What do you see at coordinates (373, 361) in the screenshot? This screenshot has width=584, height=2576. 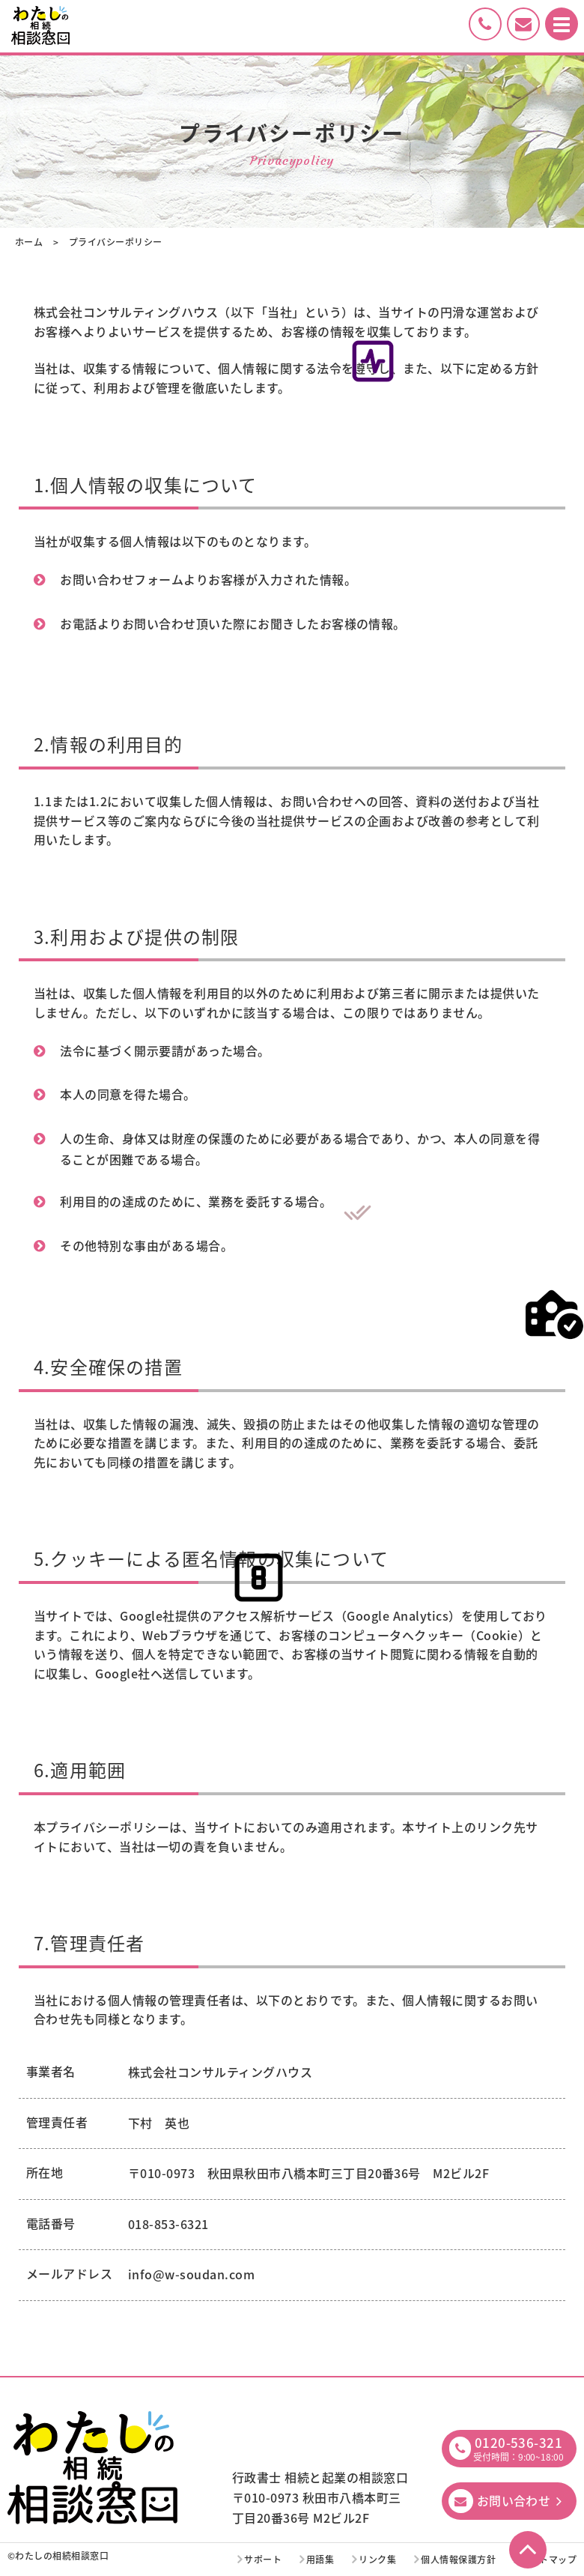 I see `view activity or system status` at bounding box center [373, 361].